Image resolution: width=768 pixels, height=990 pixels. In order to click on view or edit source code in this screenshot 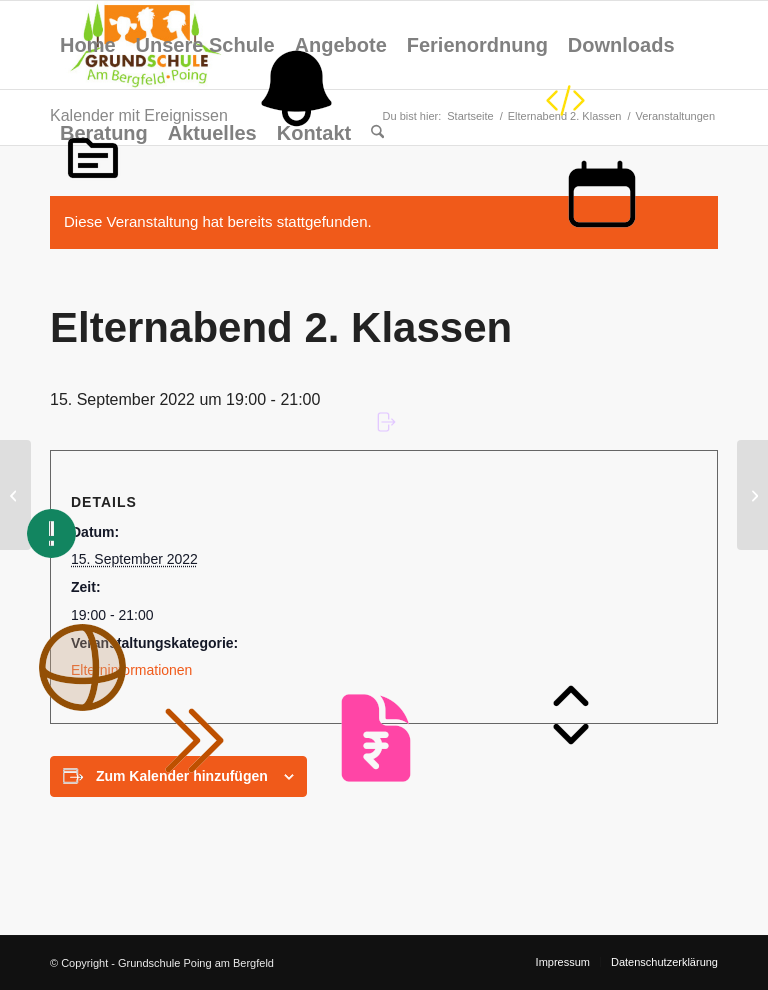, I will do `click(565, 100)`.